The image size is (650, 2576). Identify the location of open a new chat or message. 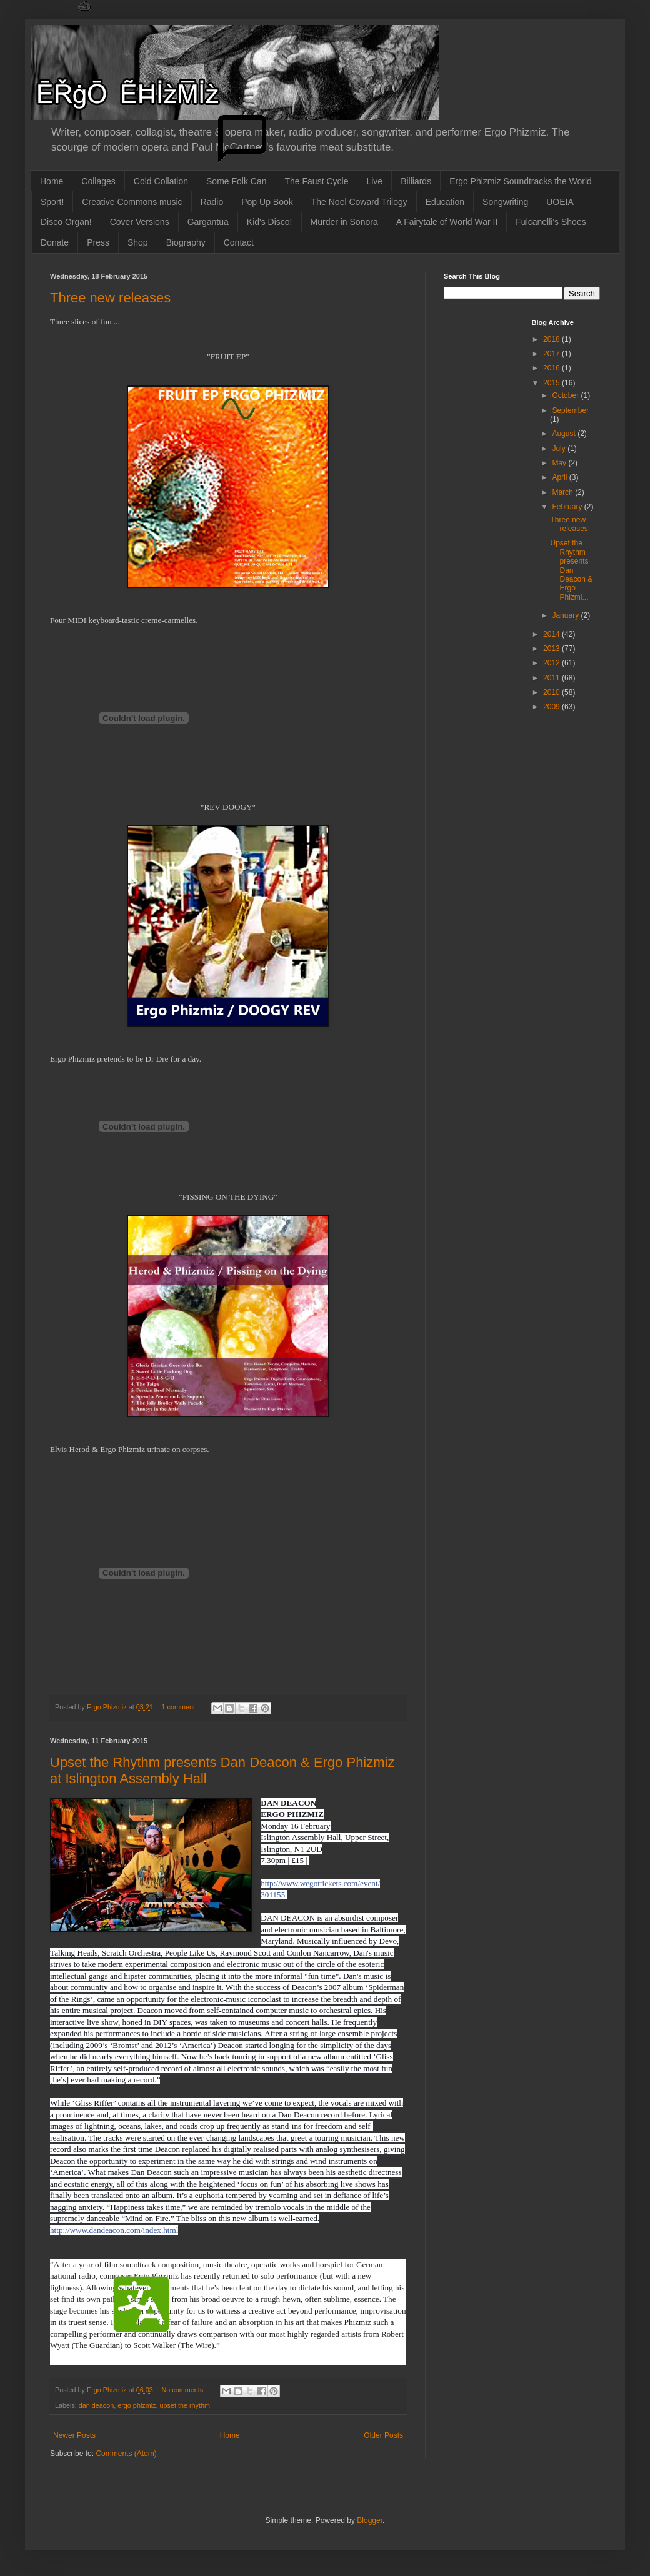
(242, 139).